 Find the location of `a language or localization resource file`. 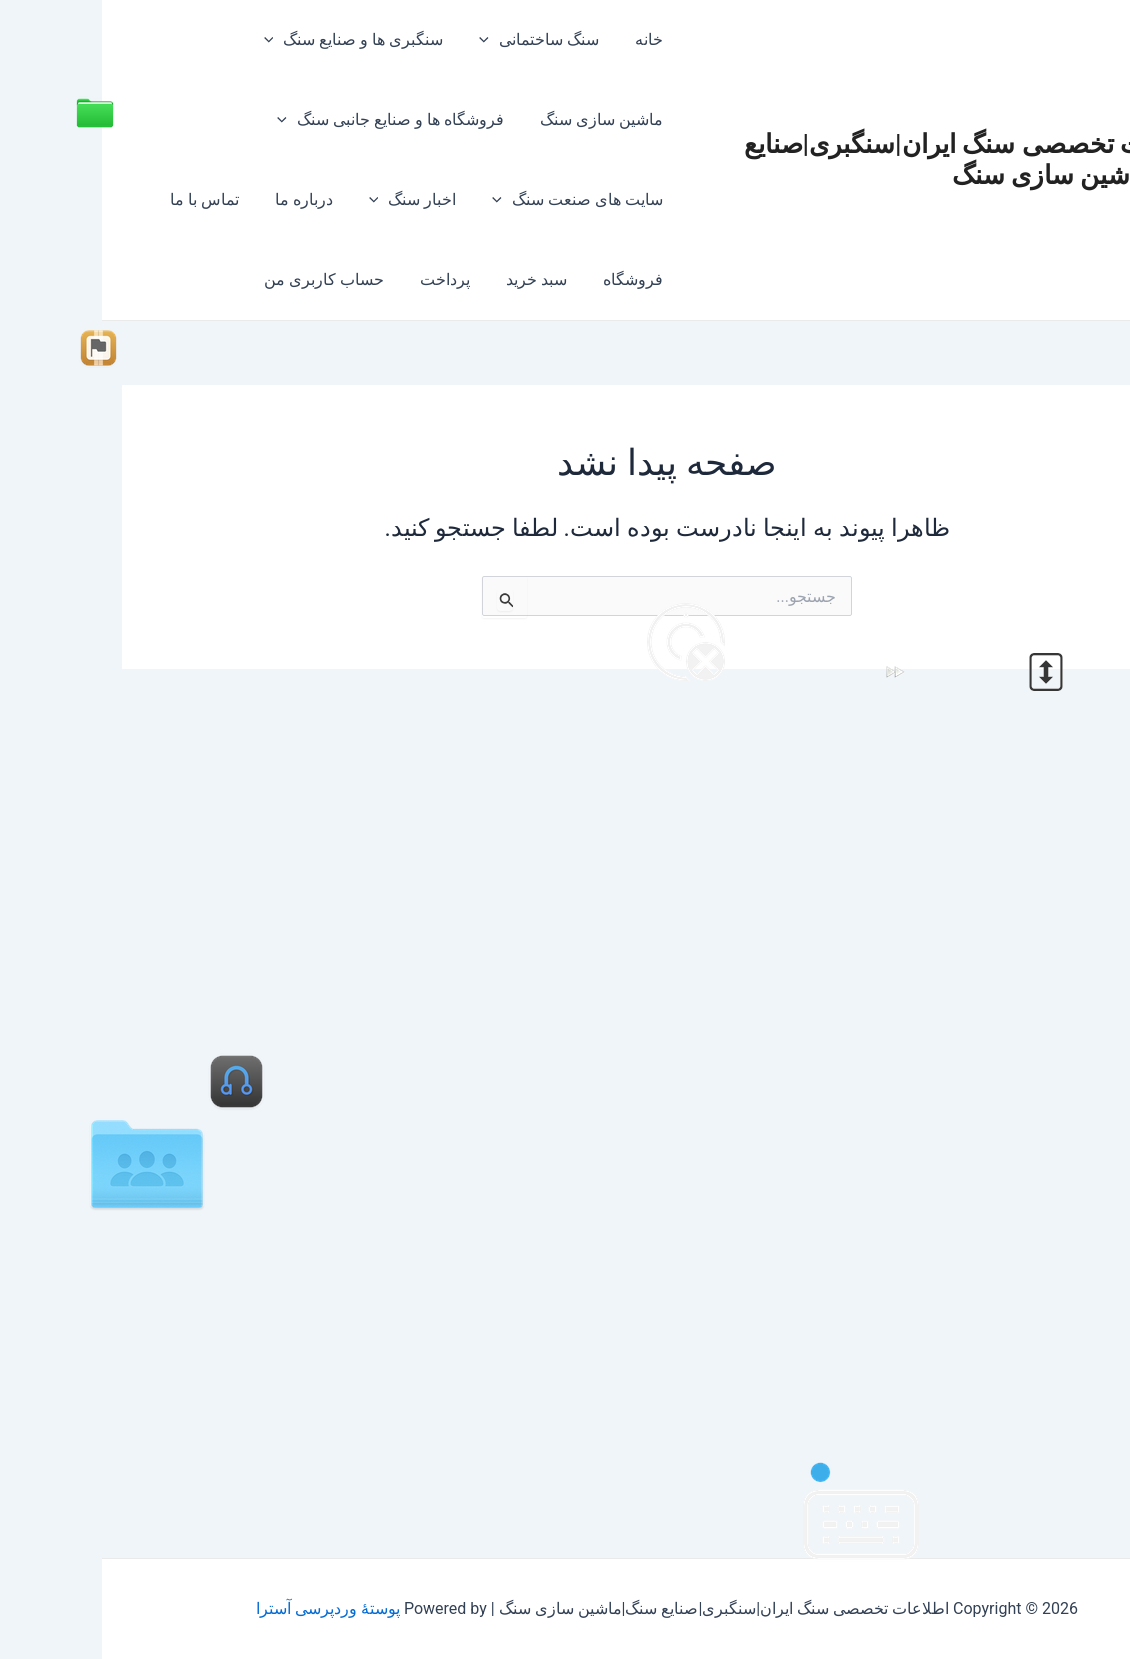

a language or localization resource file is located at coordinates (98, 348).